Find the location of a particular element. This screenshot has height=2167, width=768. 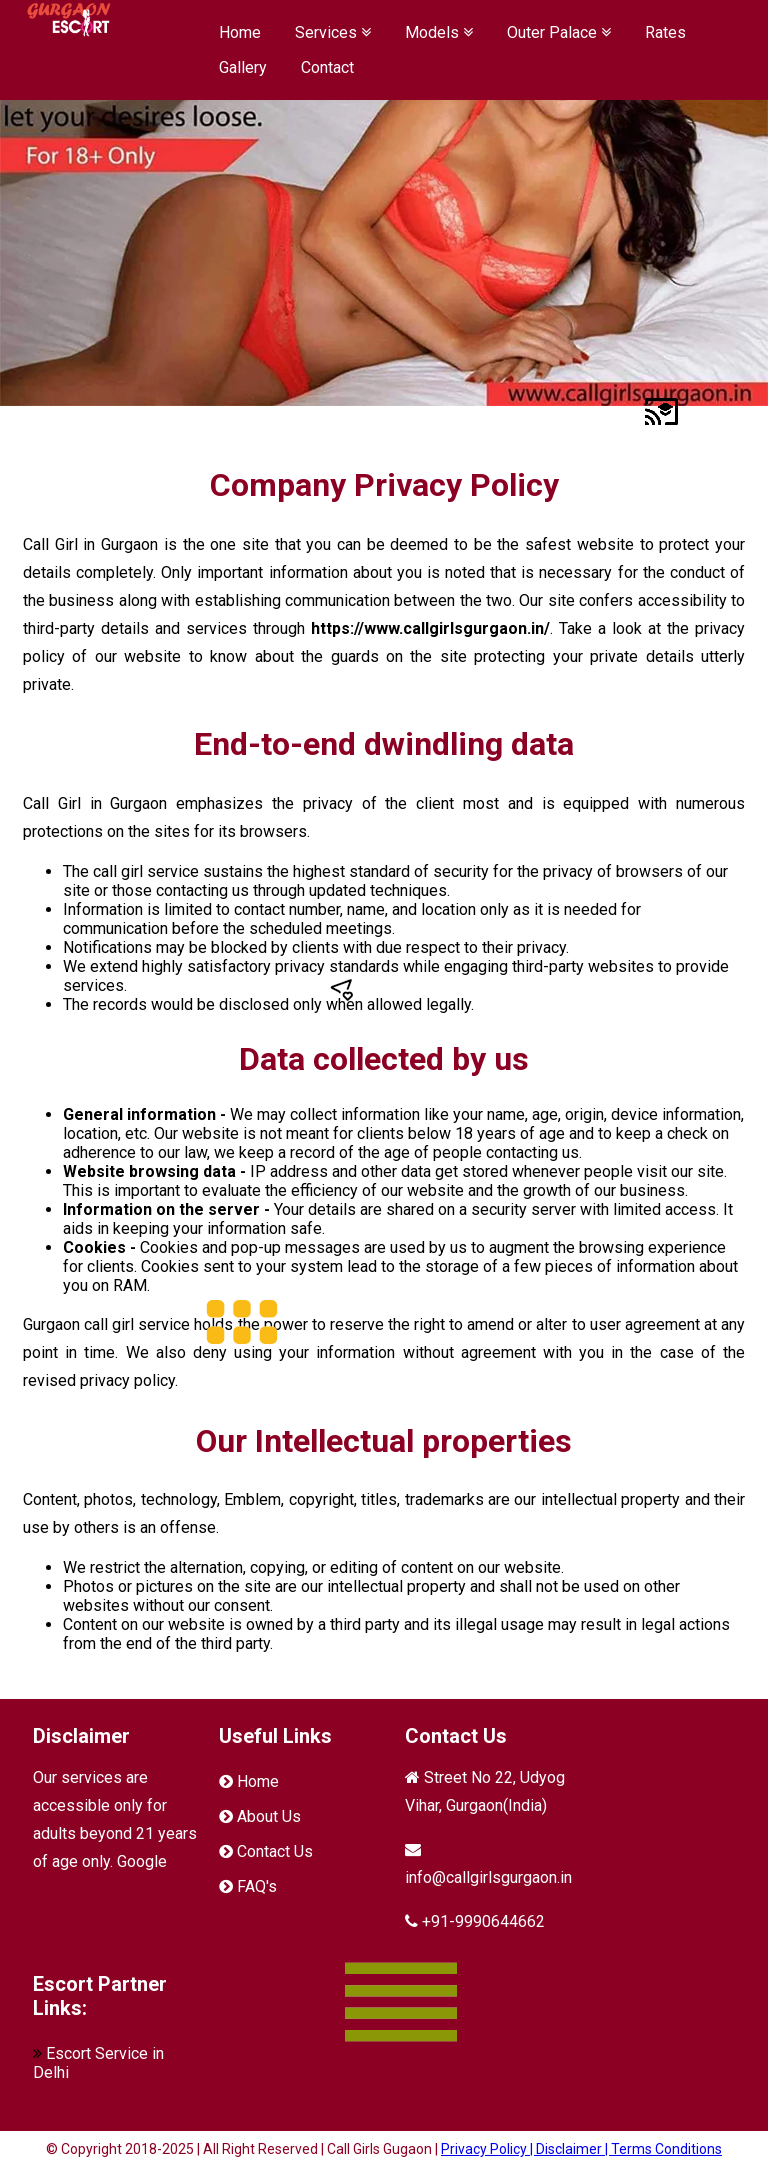

save location to favorites is located at coordinates (341, 989).